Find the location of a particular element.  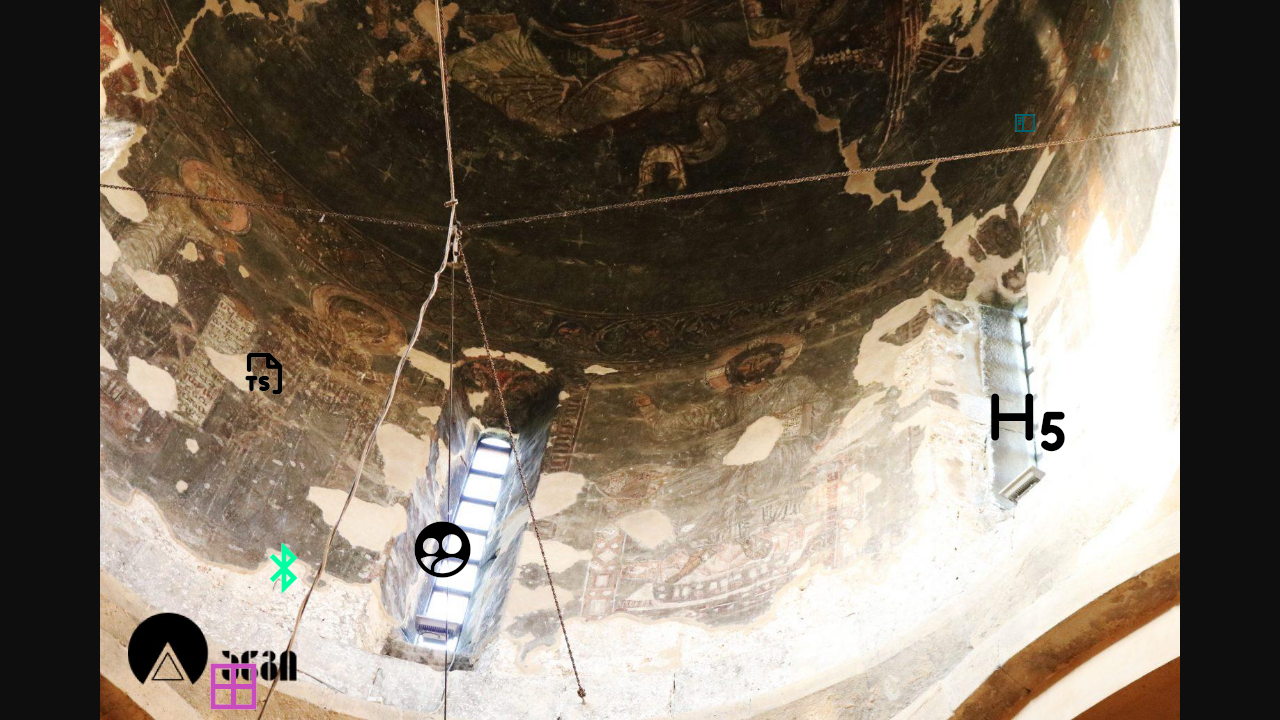

a TypeScript file is located at coordinates (264, 373).